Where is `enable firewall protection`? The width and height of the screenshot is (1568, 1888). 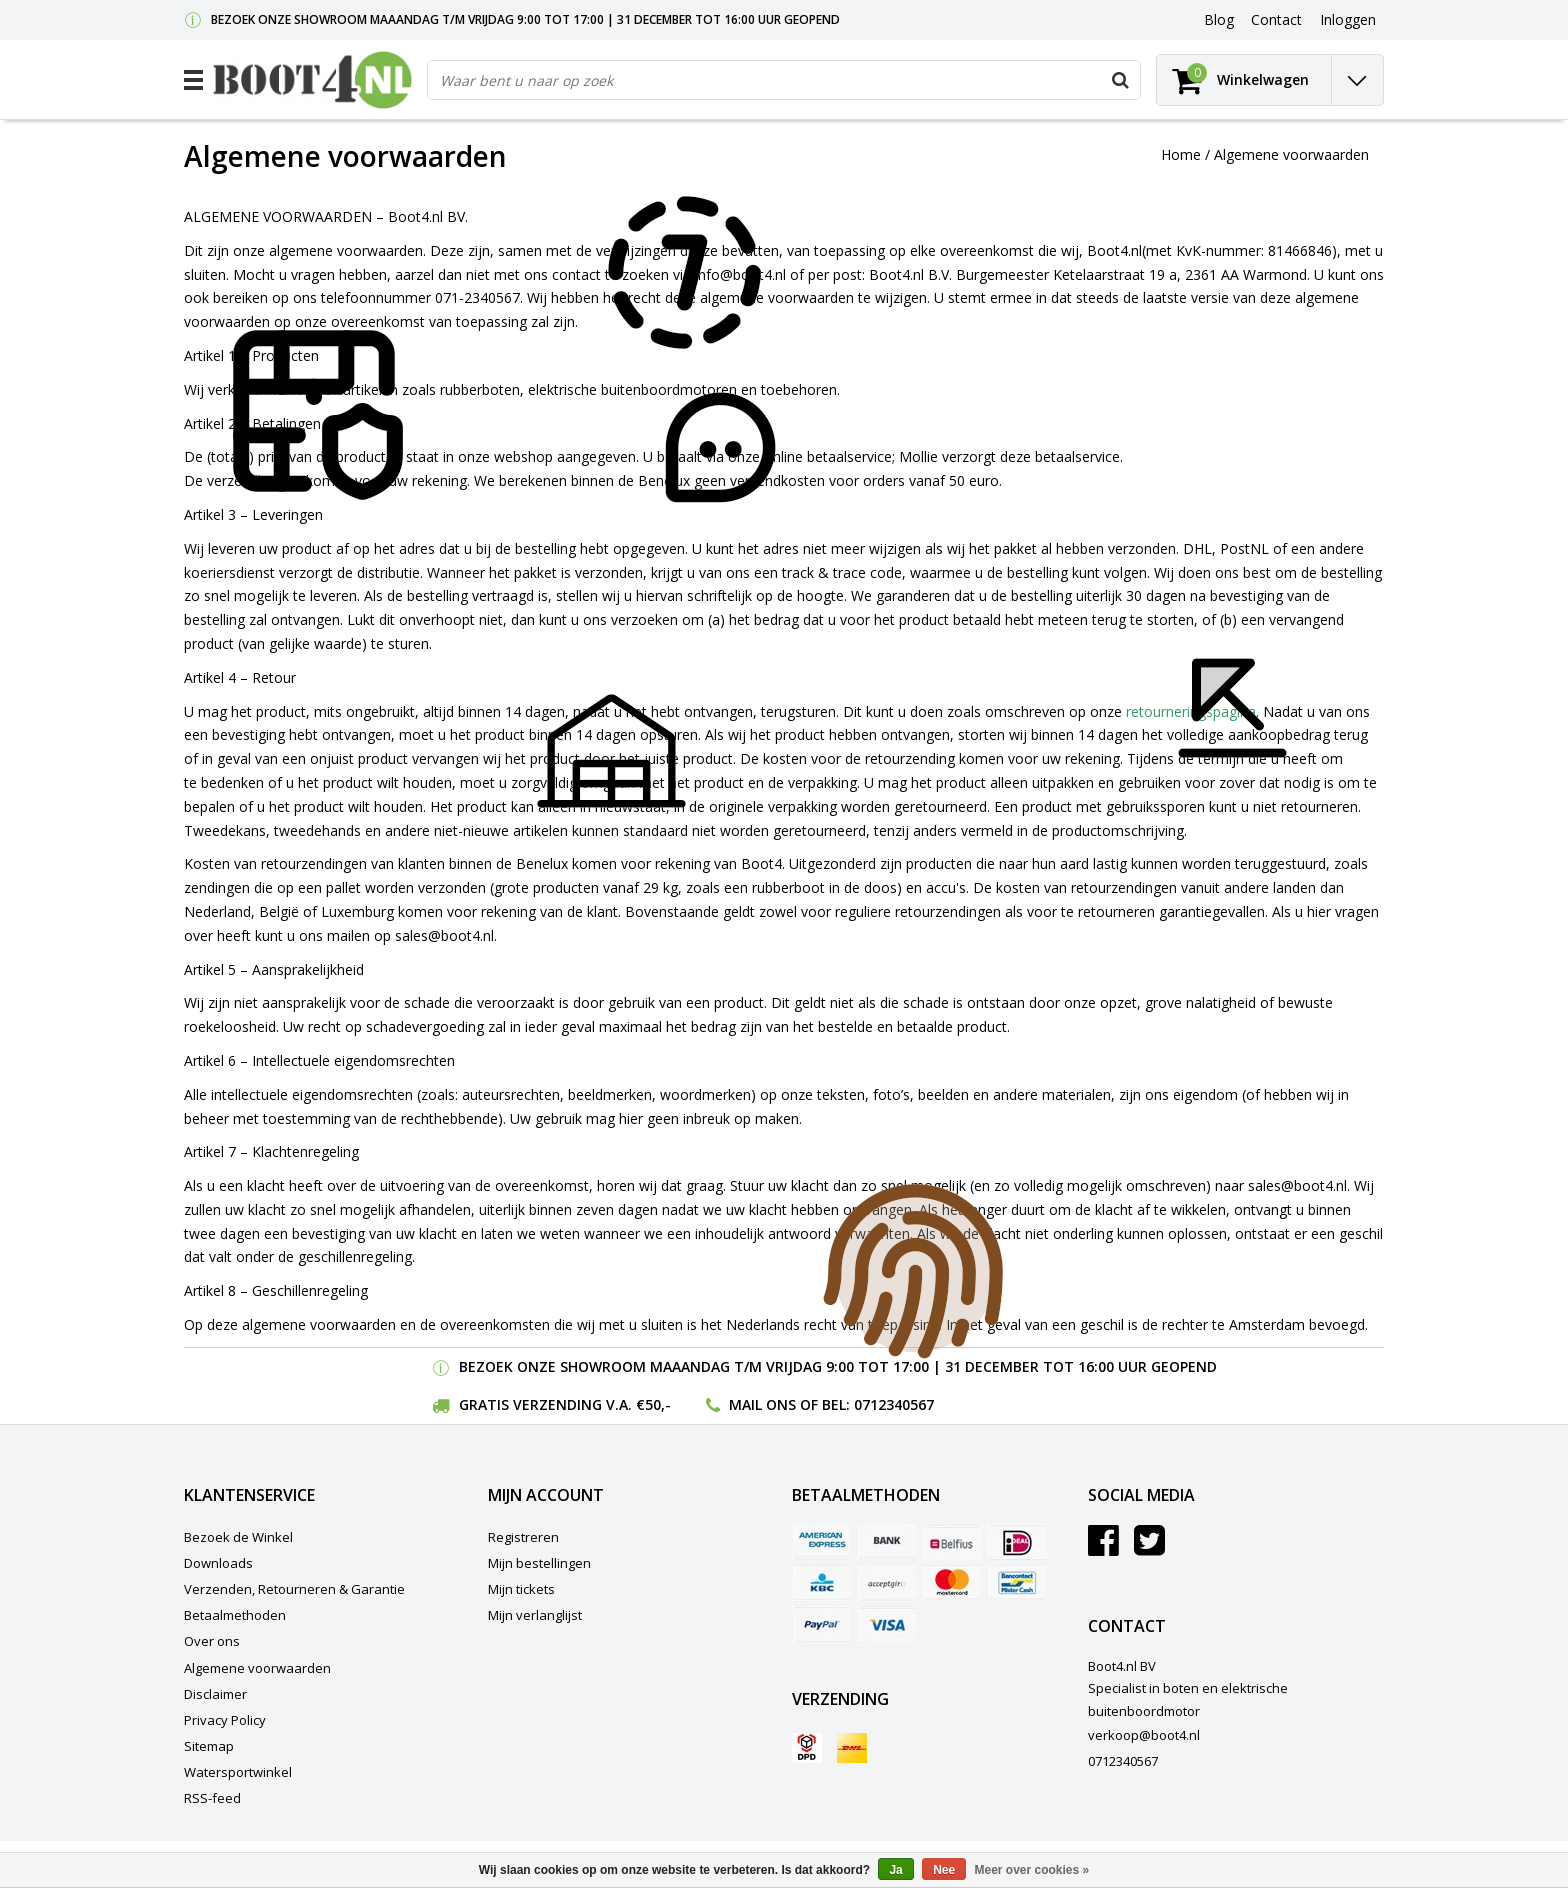 enable firewall protection is located at coordinates (314, 411).